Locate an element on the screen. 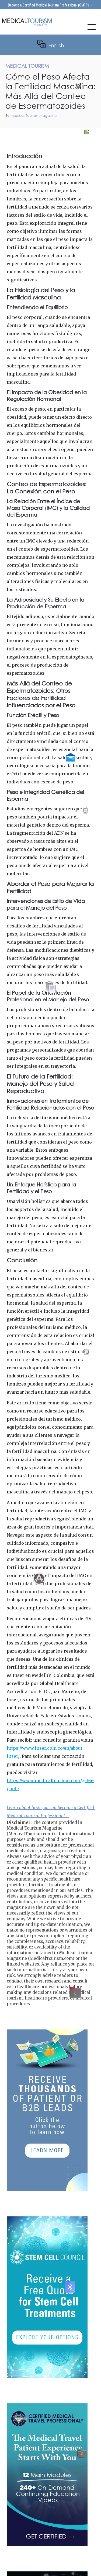 The height and width of the screenshot is (2576, 101). open disk utility application is located at coordinates (86, 1352).